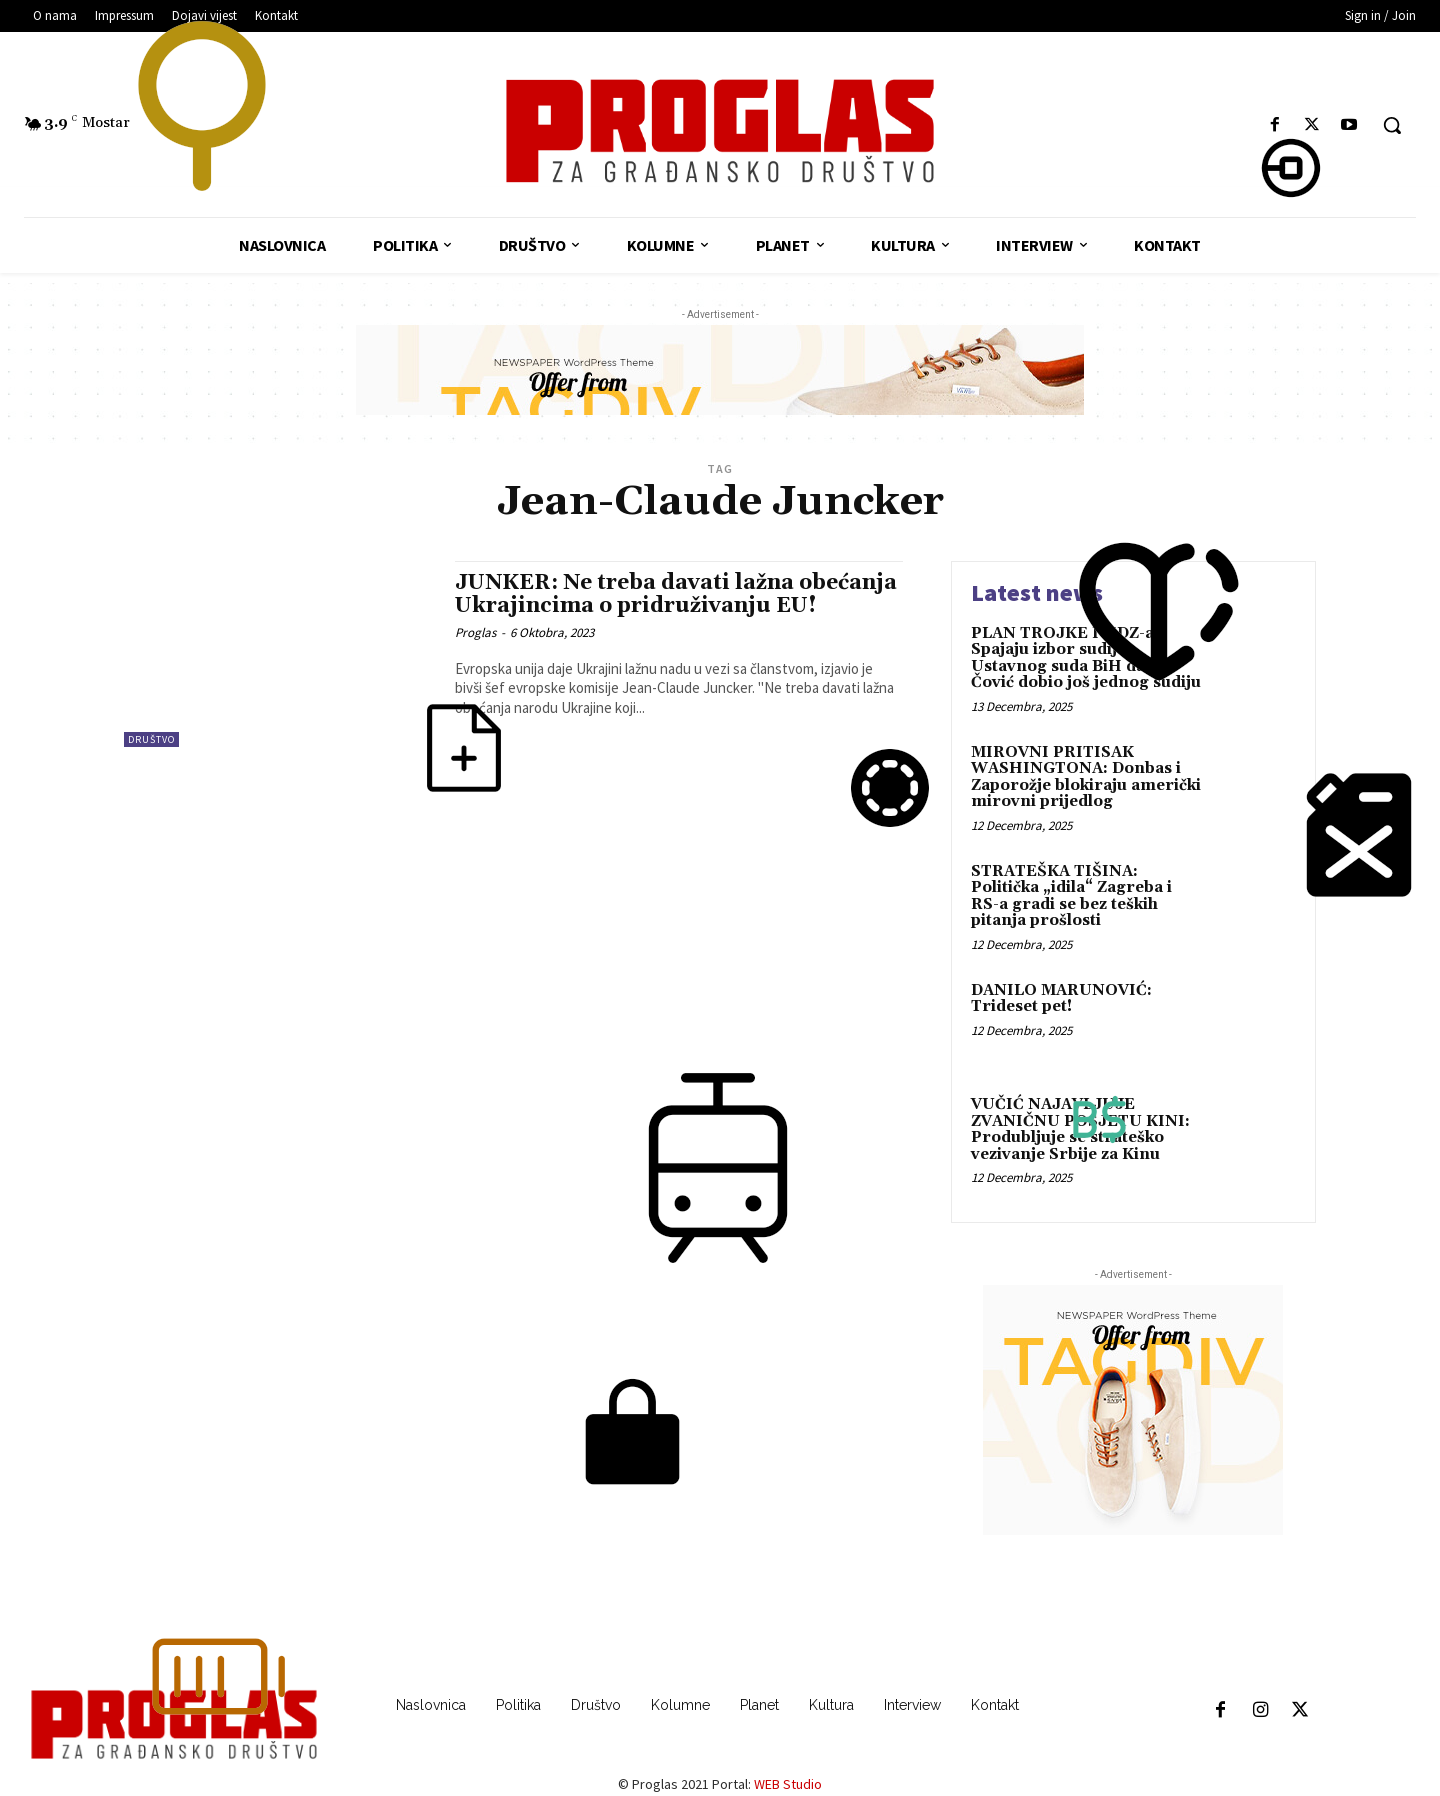  I want to click on indicates partial like or favorite status, so click(1159, 606).